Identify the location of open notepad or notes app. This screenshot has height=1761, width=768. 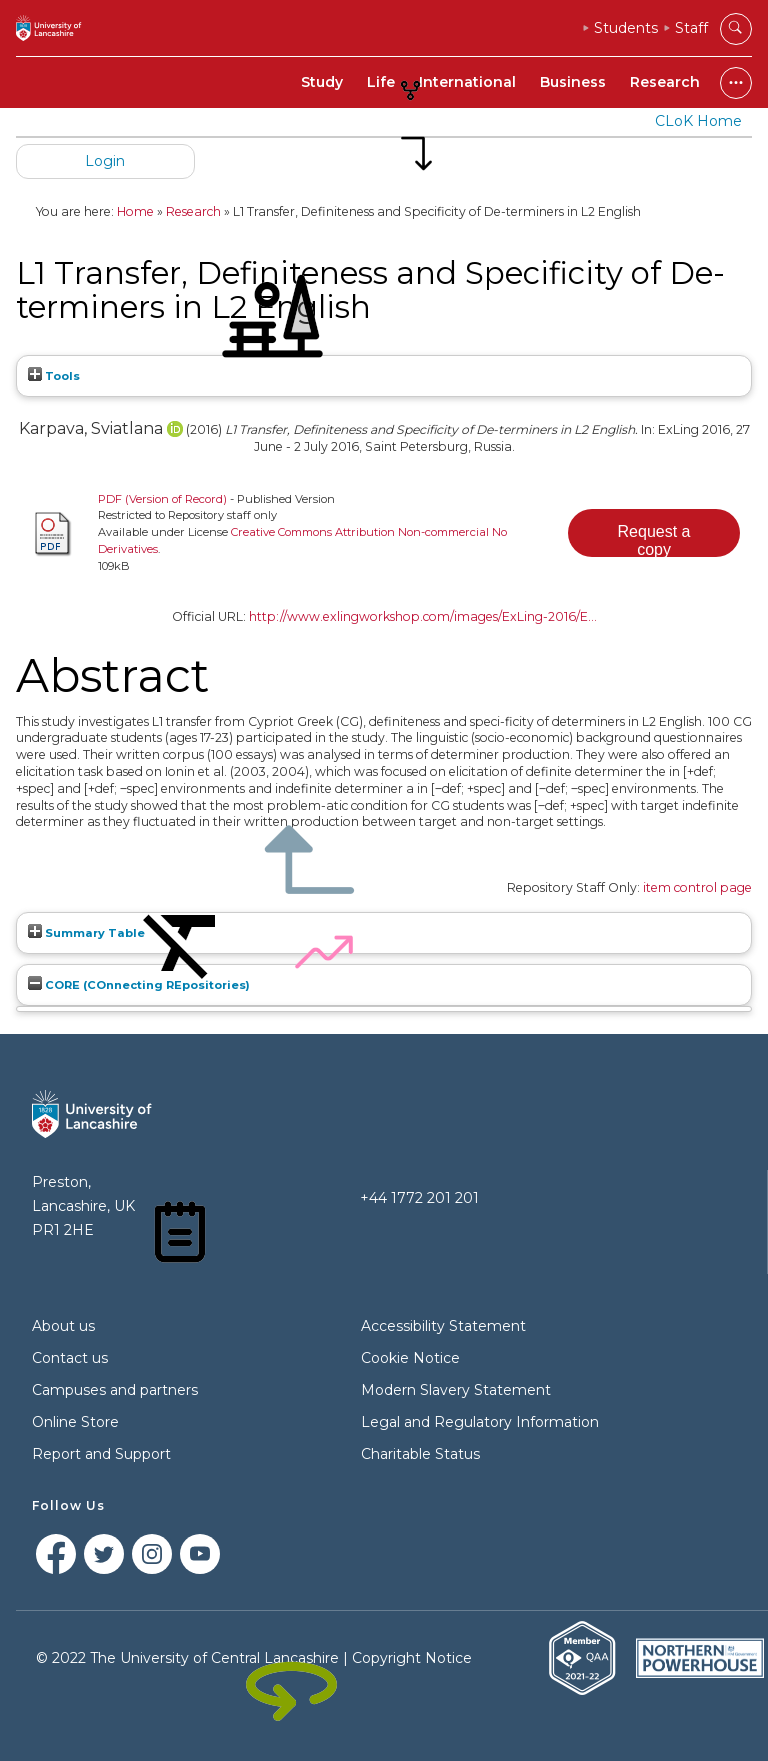
(180, 1233).